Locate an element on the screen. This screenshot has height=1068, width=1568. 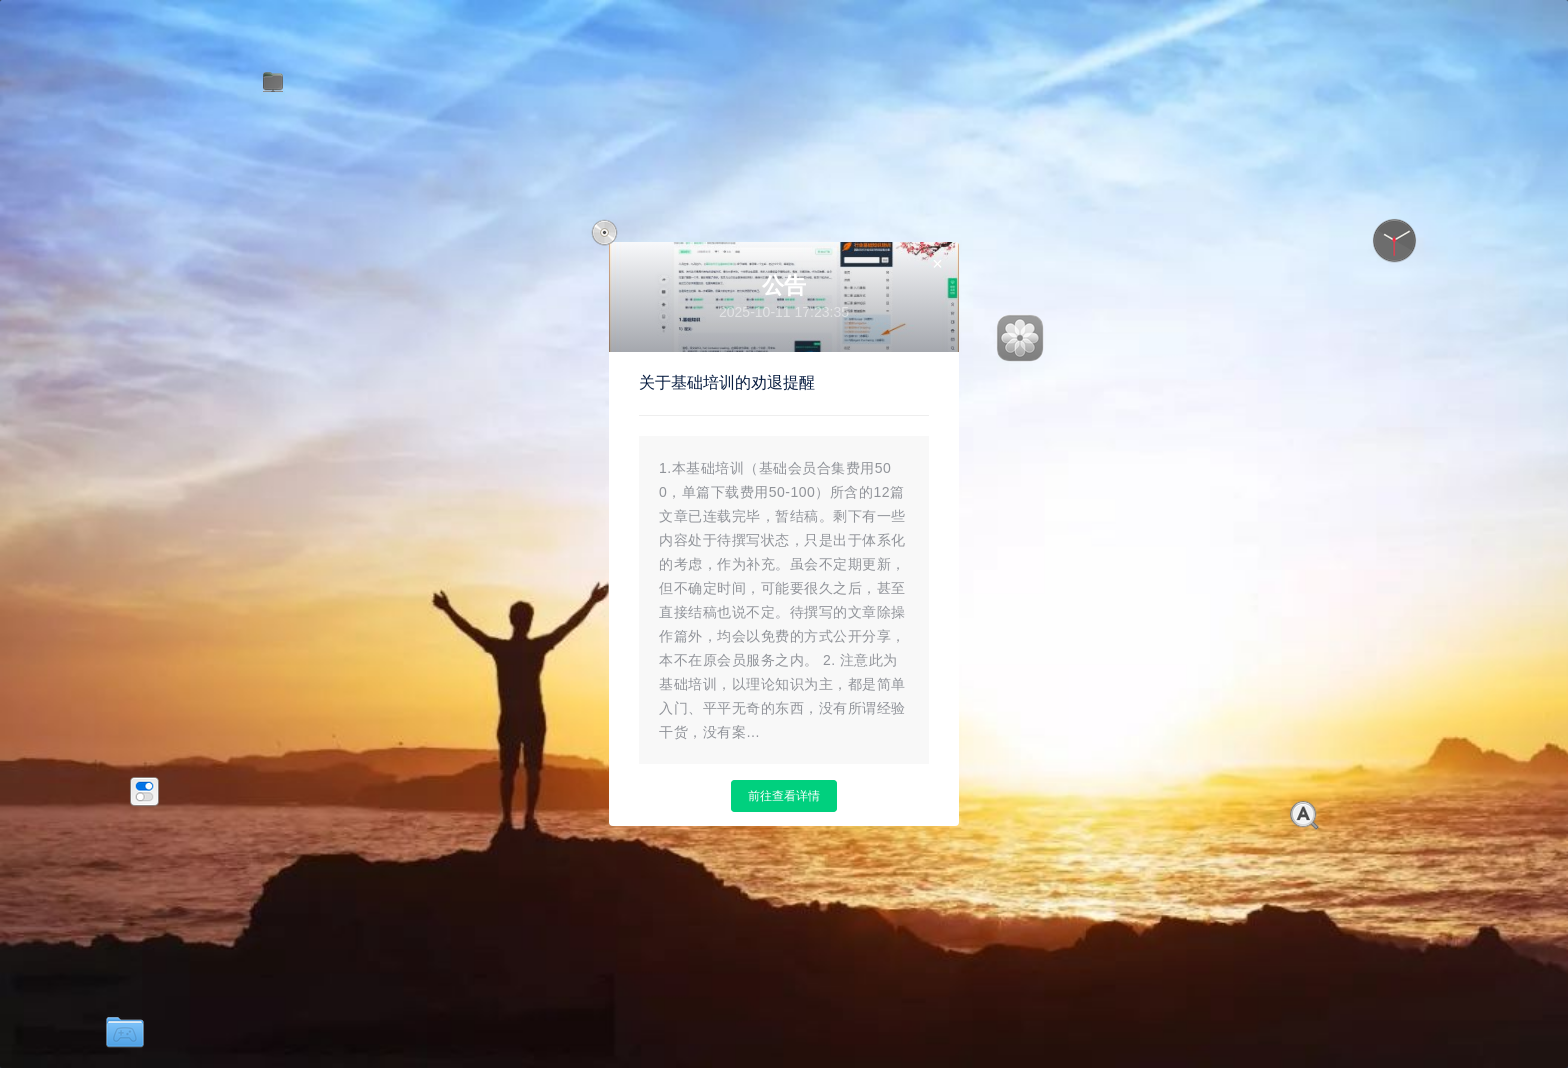
access CD/DVD drive or disc reader is located at coordinates (604, 232).